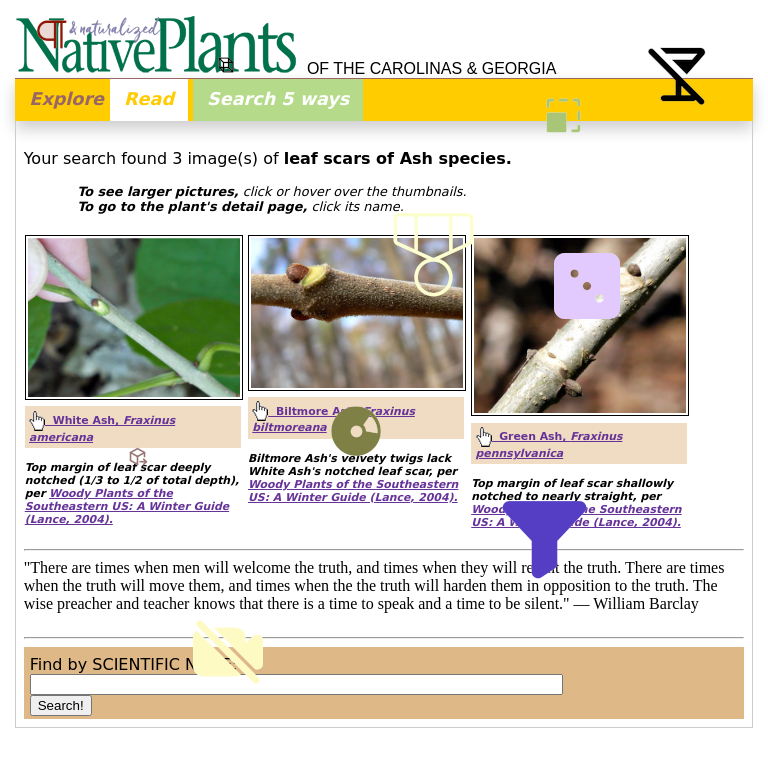  I want to click on indicates an alcohol-free zone or no drinks allowed, so click(678, 74).